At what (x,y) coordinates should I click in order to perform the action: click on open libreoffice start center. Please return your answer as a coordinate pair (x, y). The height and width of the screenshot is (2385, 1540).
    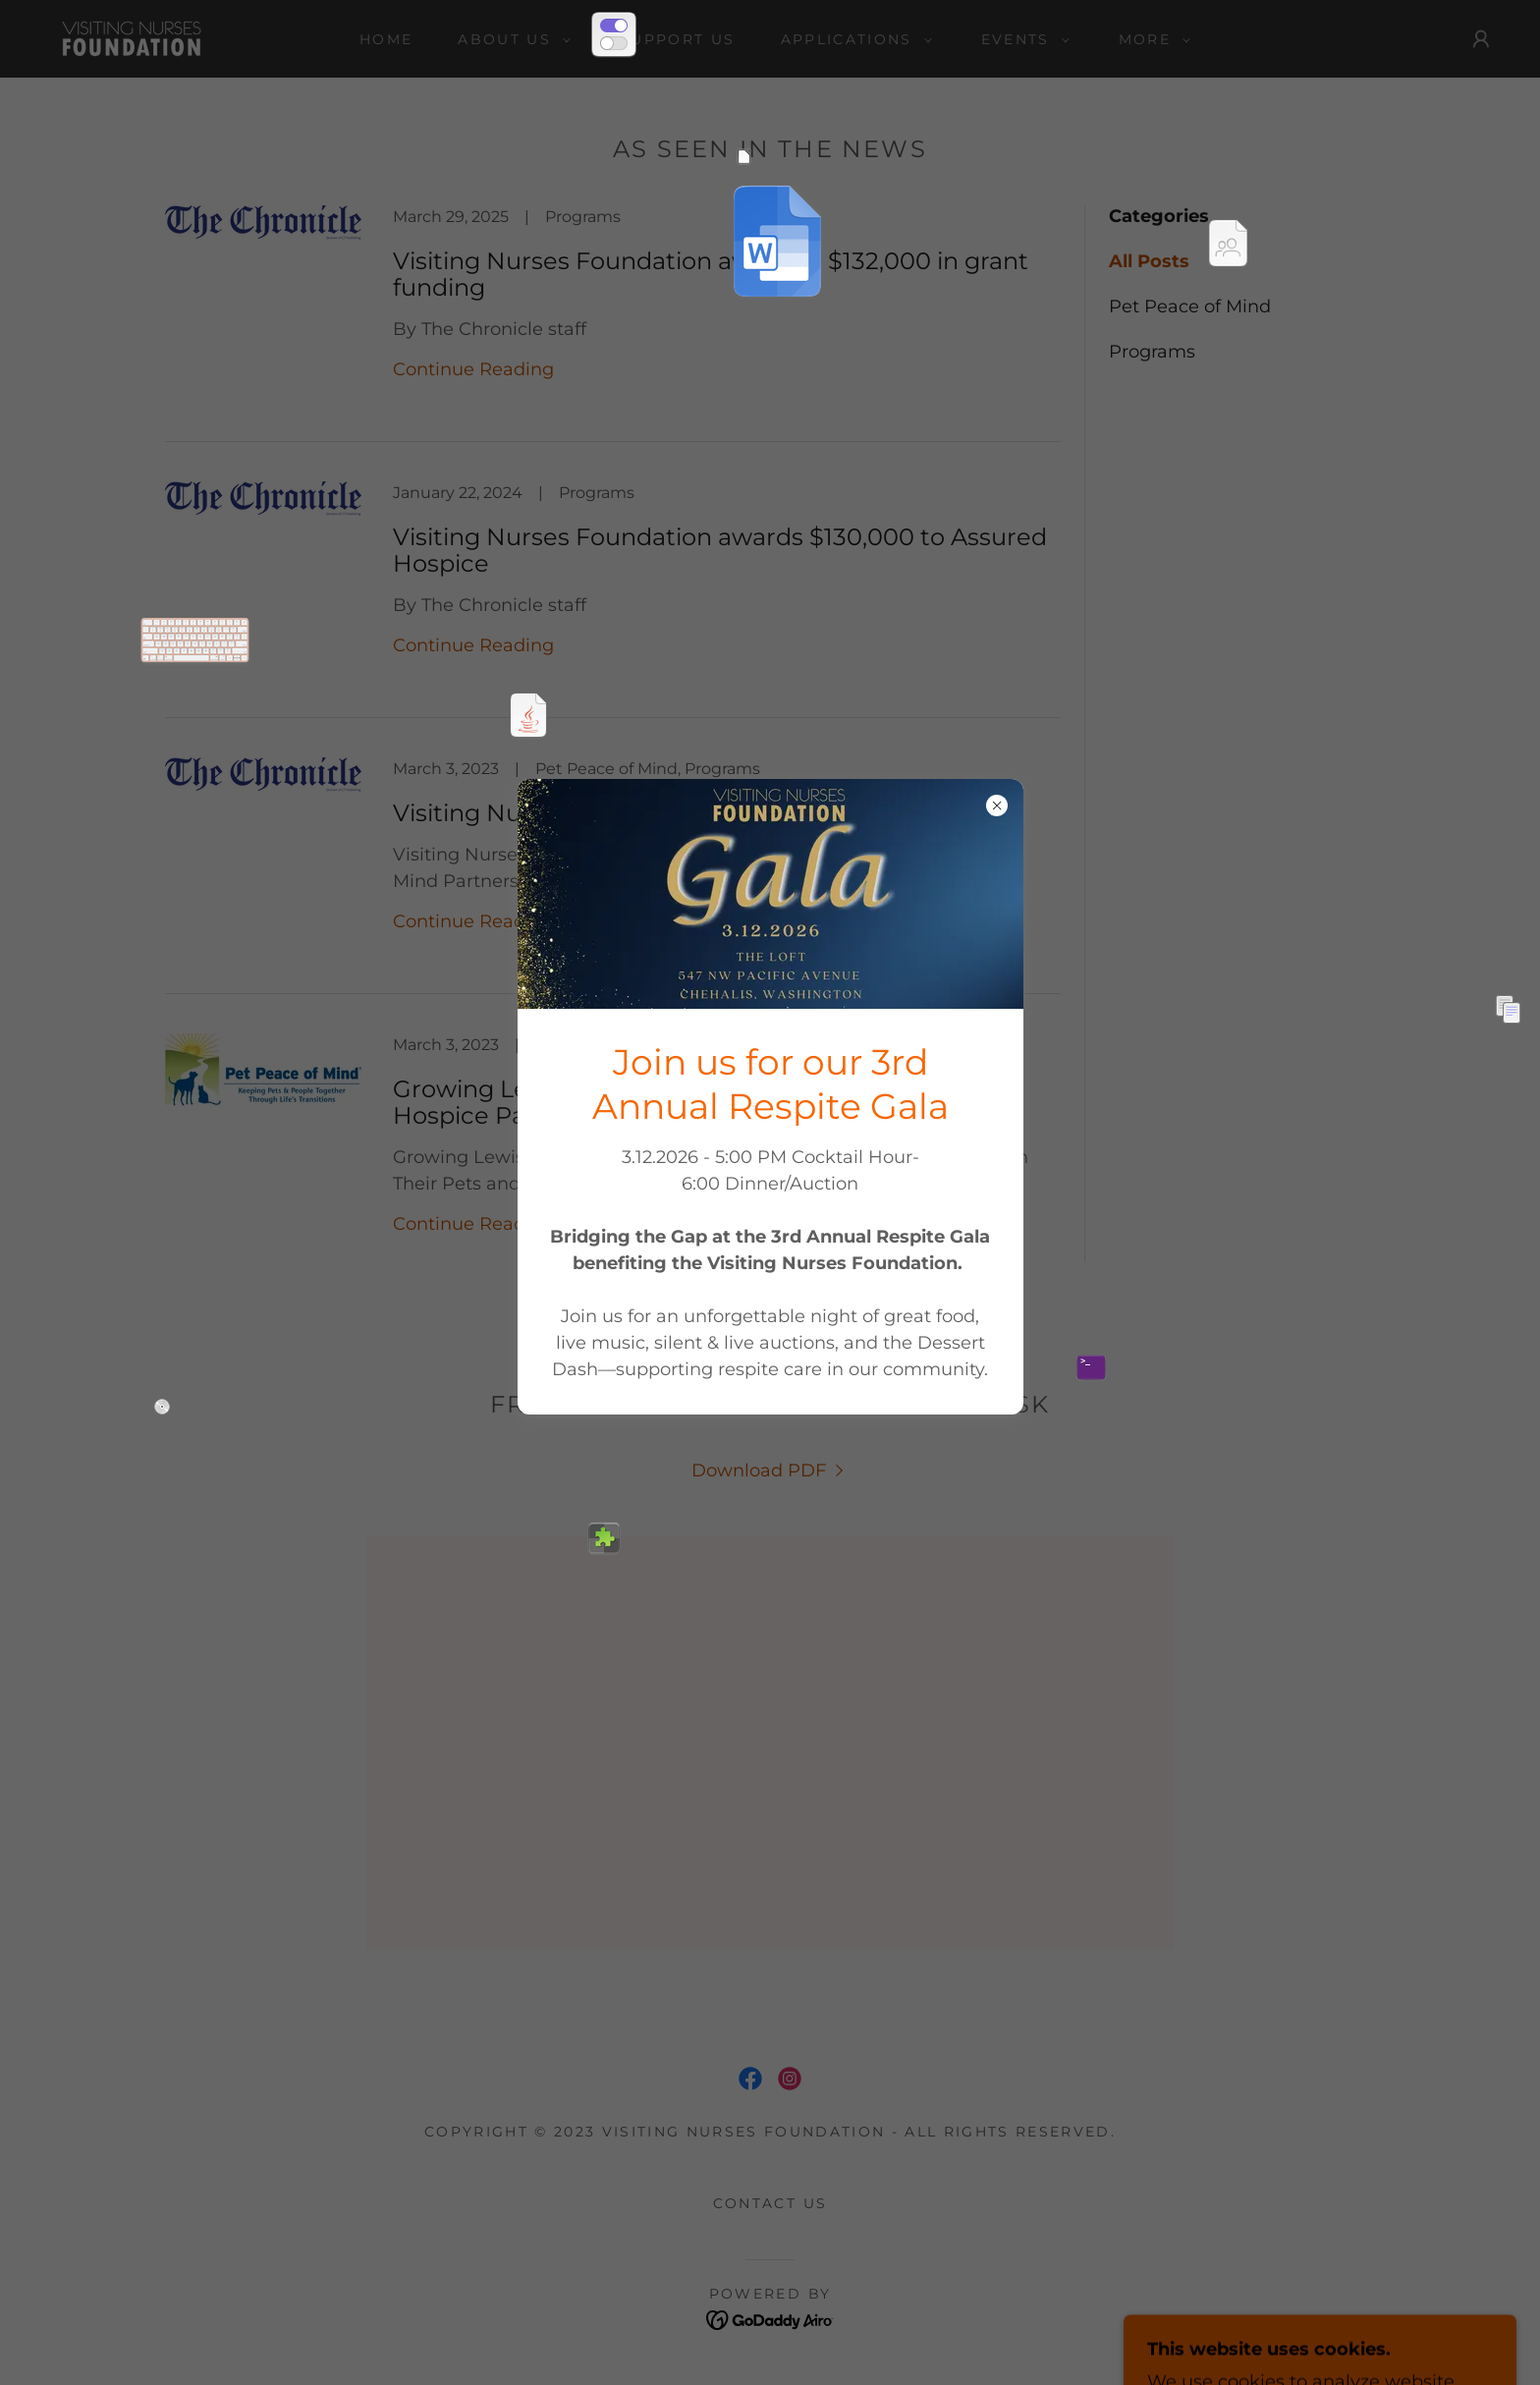
    Looking at the image, I should click on (743, 156).